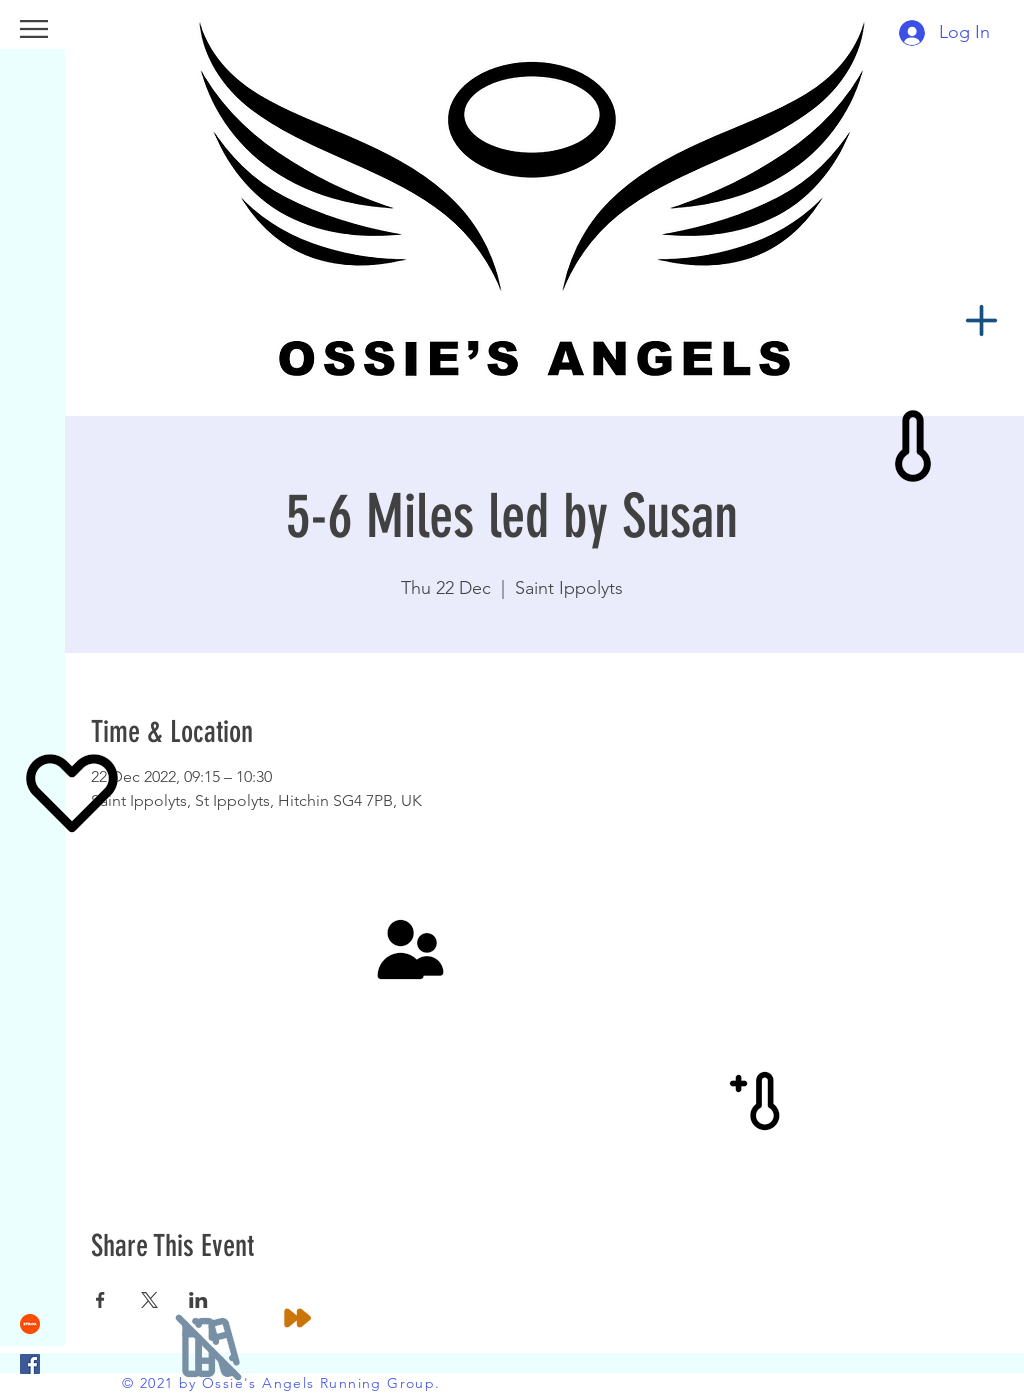  I want to click on add to favorites, so click(72, 791).